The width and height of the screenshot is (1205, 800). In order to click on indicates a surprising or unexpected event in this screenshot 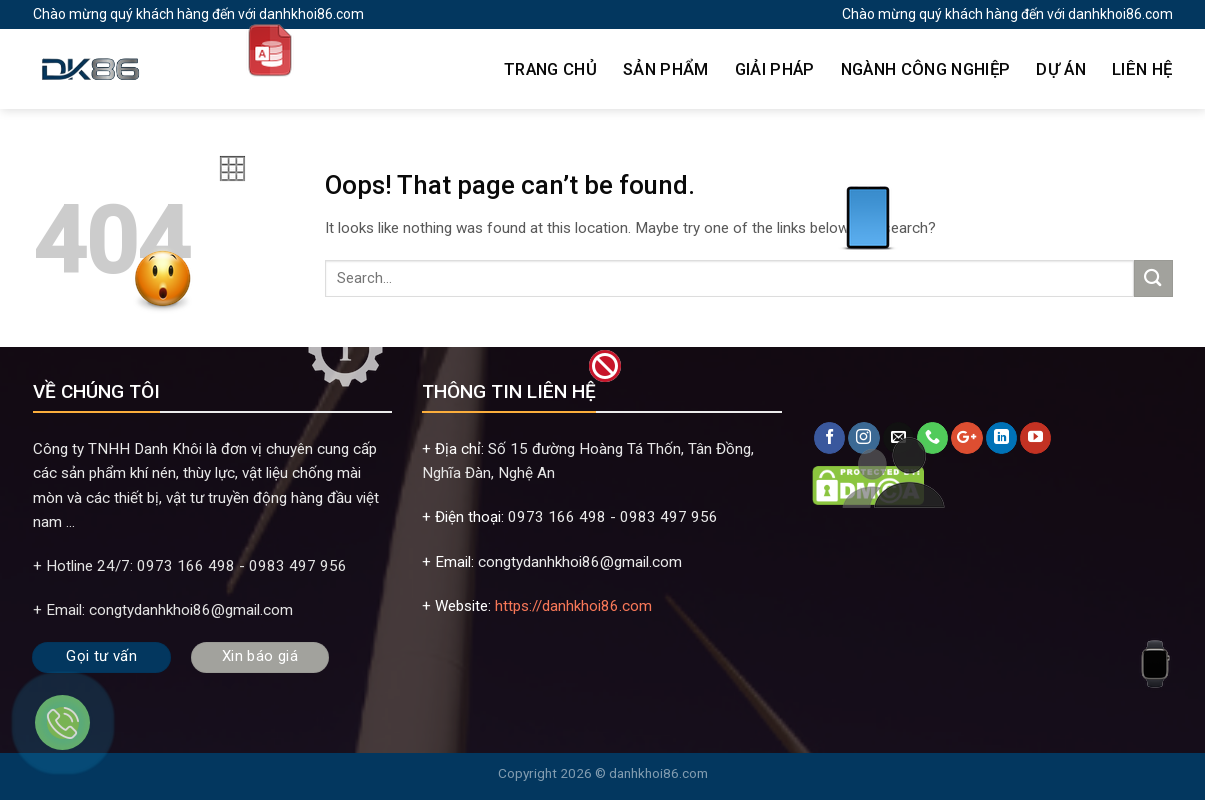, I will do `click(163, 281)`.